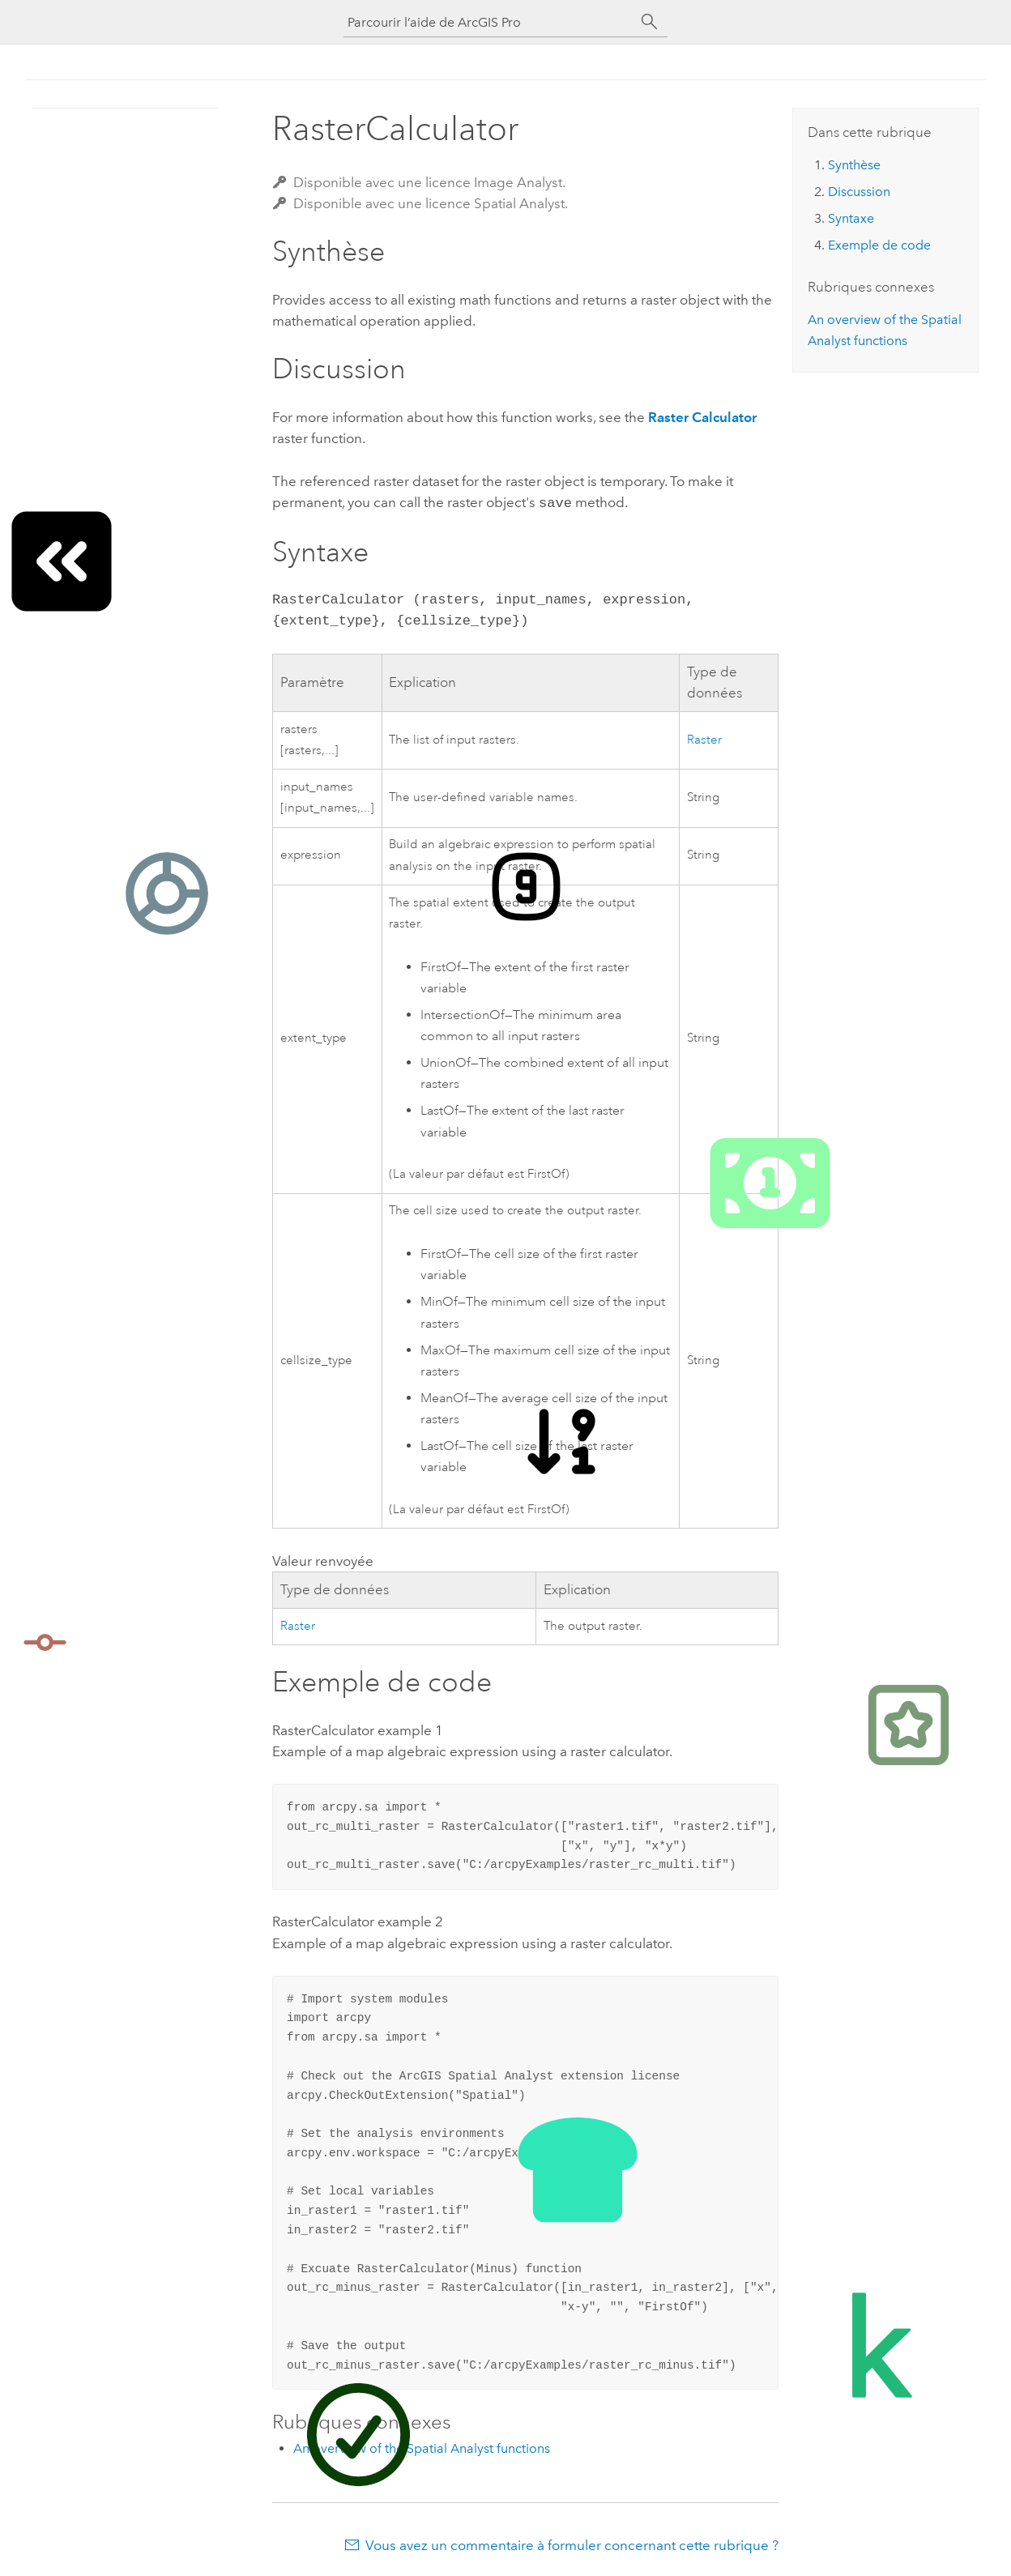 This screenshot has height=2576, width=1011. Describe the element at coordinates (358, 2434) in the screenshot. I see `confirms a completed action or task` at that location.